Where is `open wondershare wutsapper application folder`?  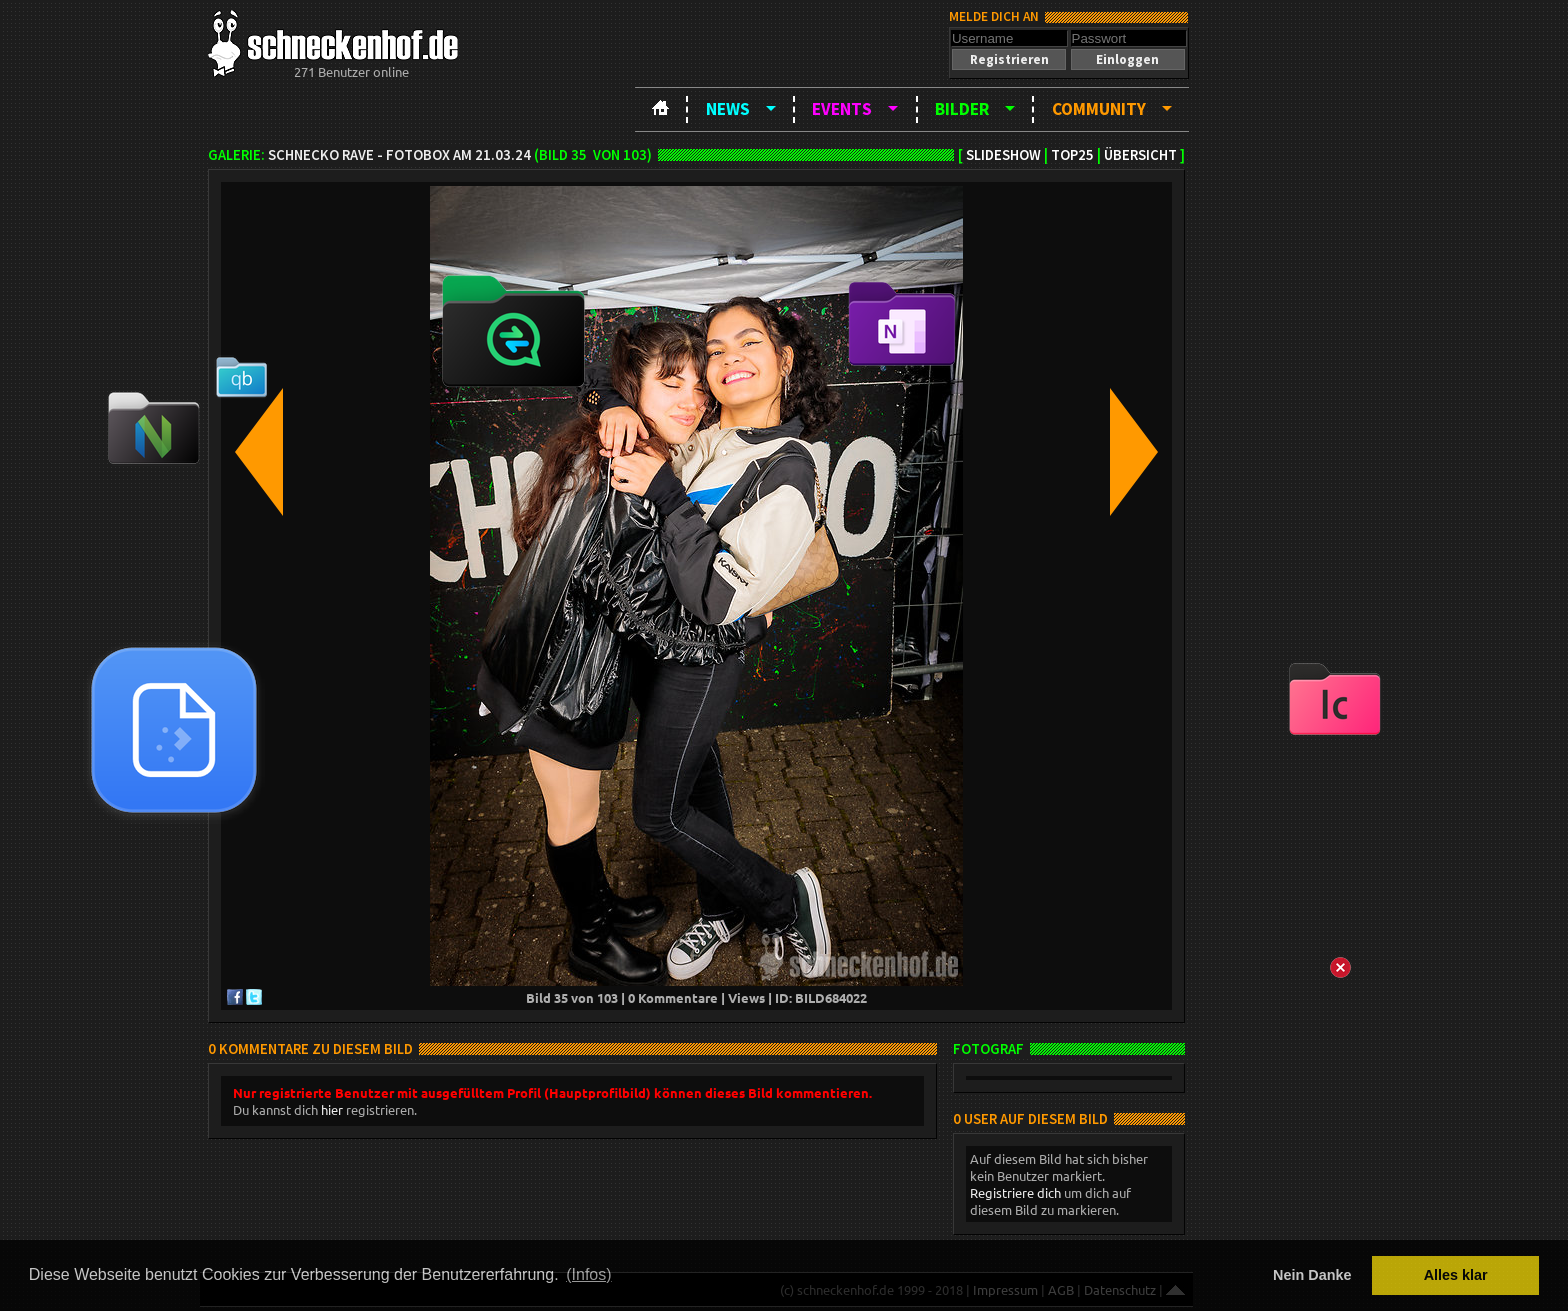
open wondershare wutsapper application folder is located at coordinates (513, 335).